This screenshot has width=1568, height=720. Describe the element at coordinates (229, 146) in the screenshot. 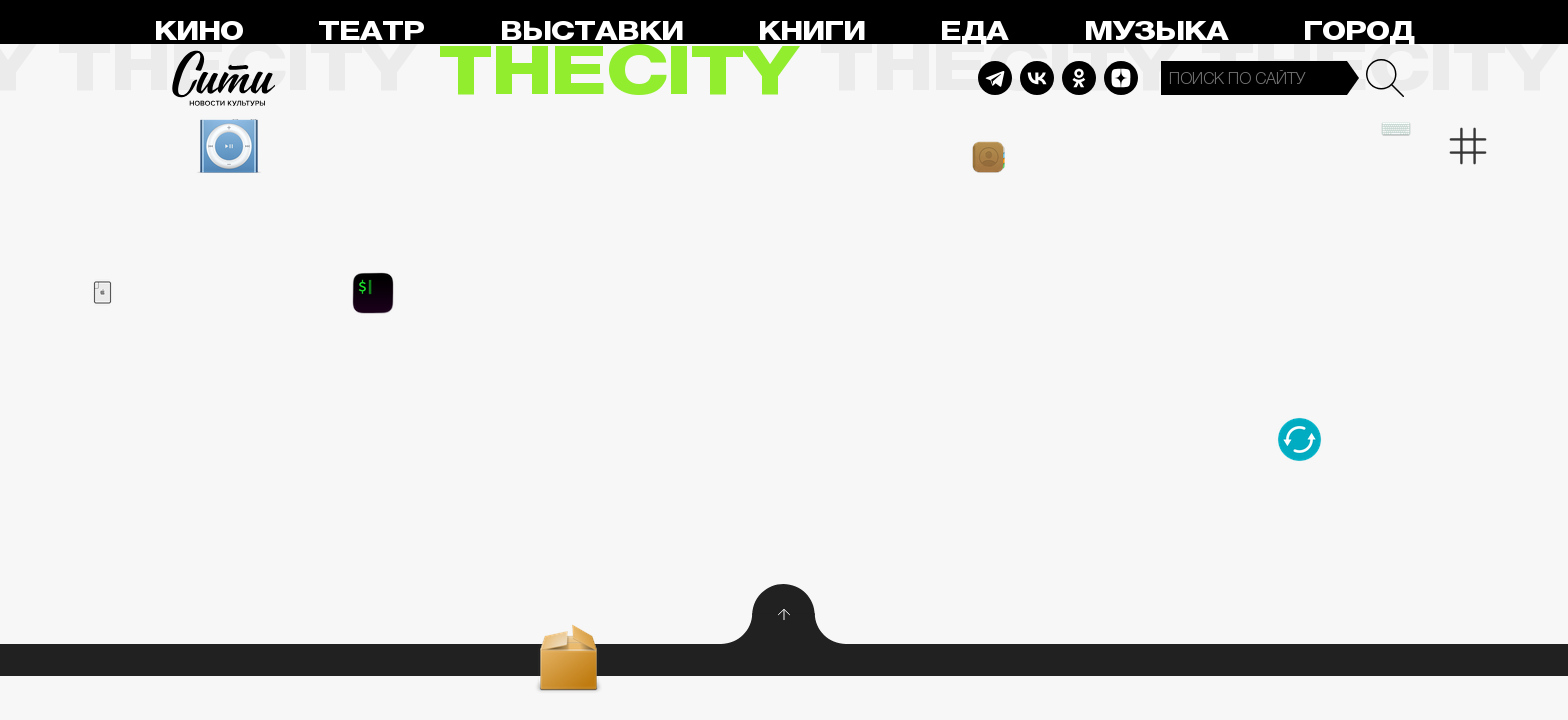

I see `iPod shuffle device connected` at that location.